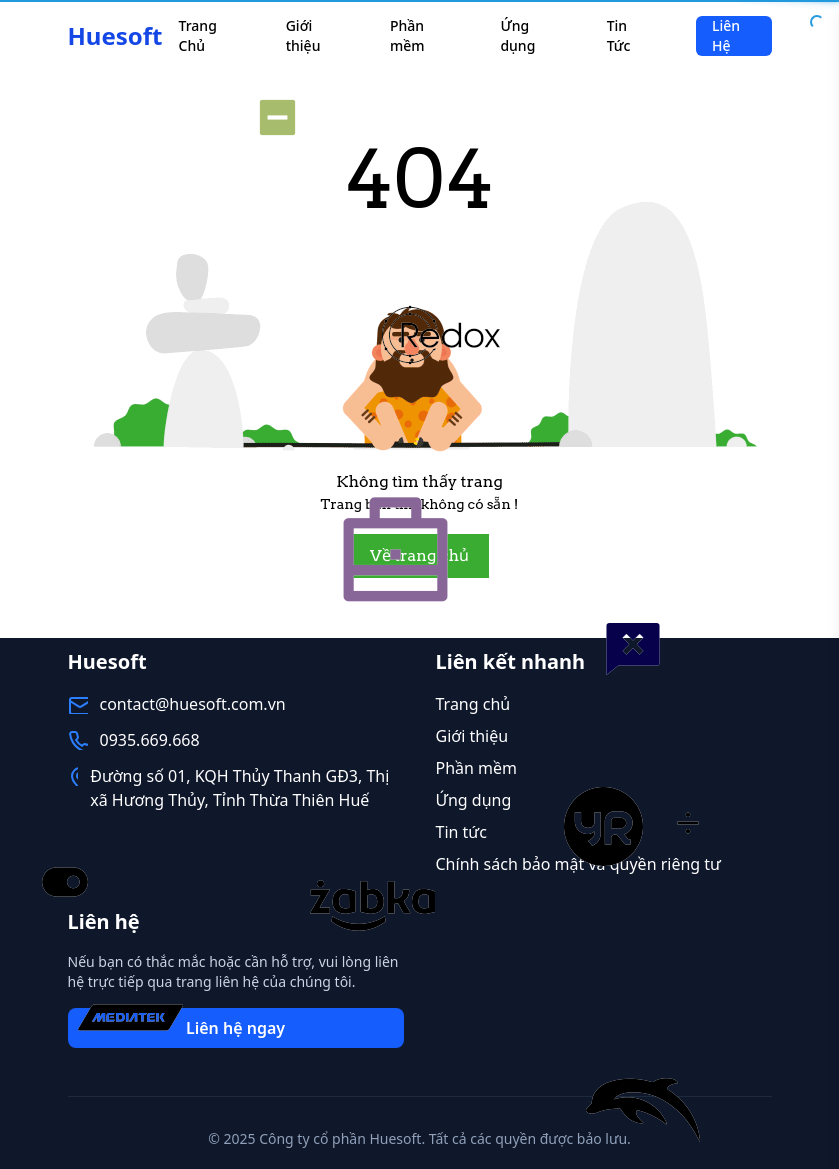  I want to click on perform division calculation, so click(688, 823).